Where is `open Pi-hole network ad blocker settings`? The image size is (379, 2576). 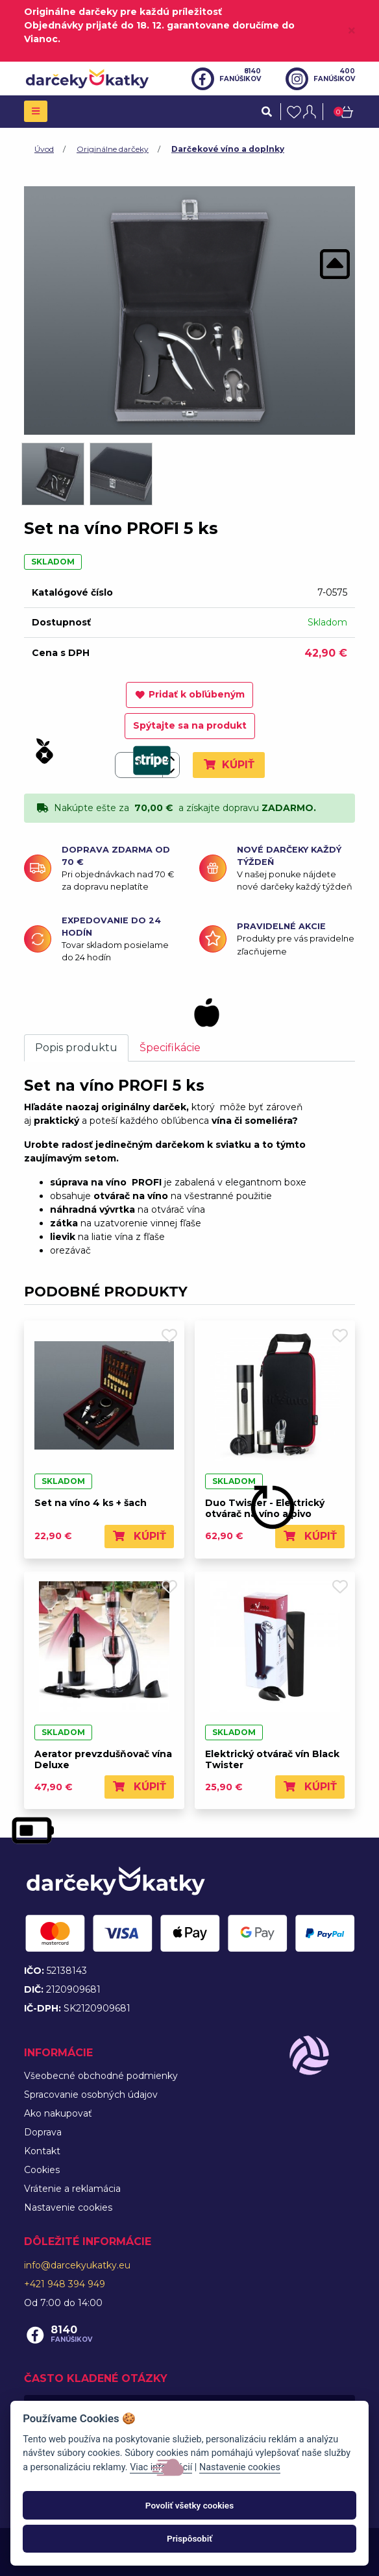
open Pi-hole network ad blocker settings is located at coordinates (44, 751).